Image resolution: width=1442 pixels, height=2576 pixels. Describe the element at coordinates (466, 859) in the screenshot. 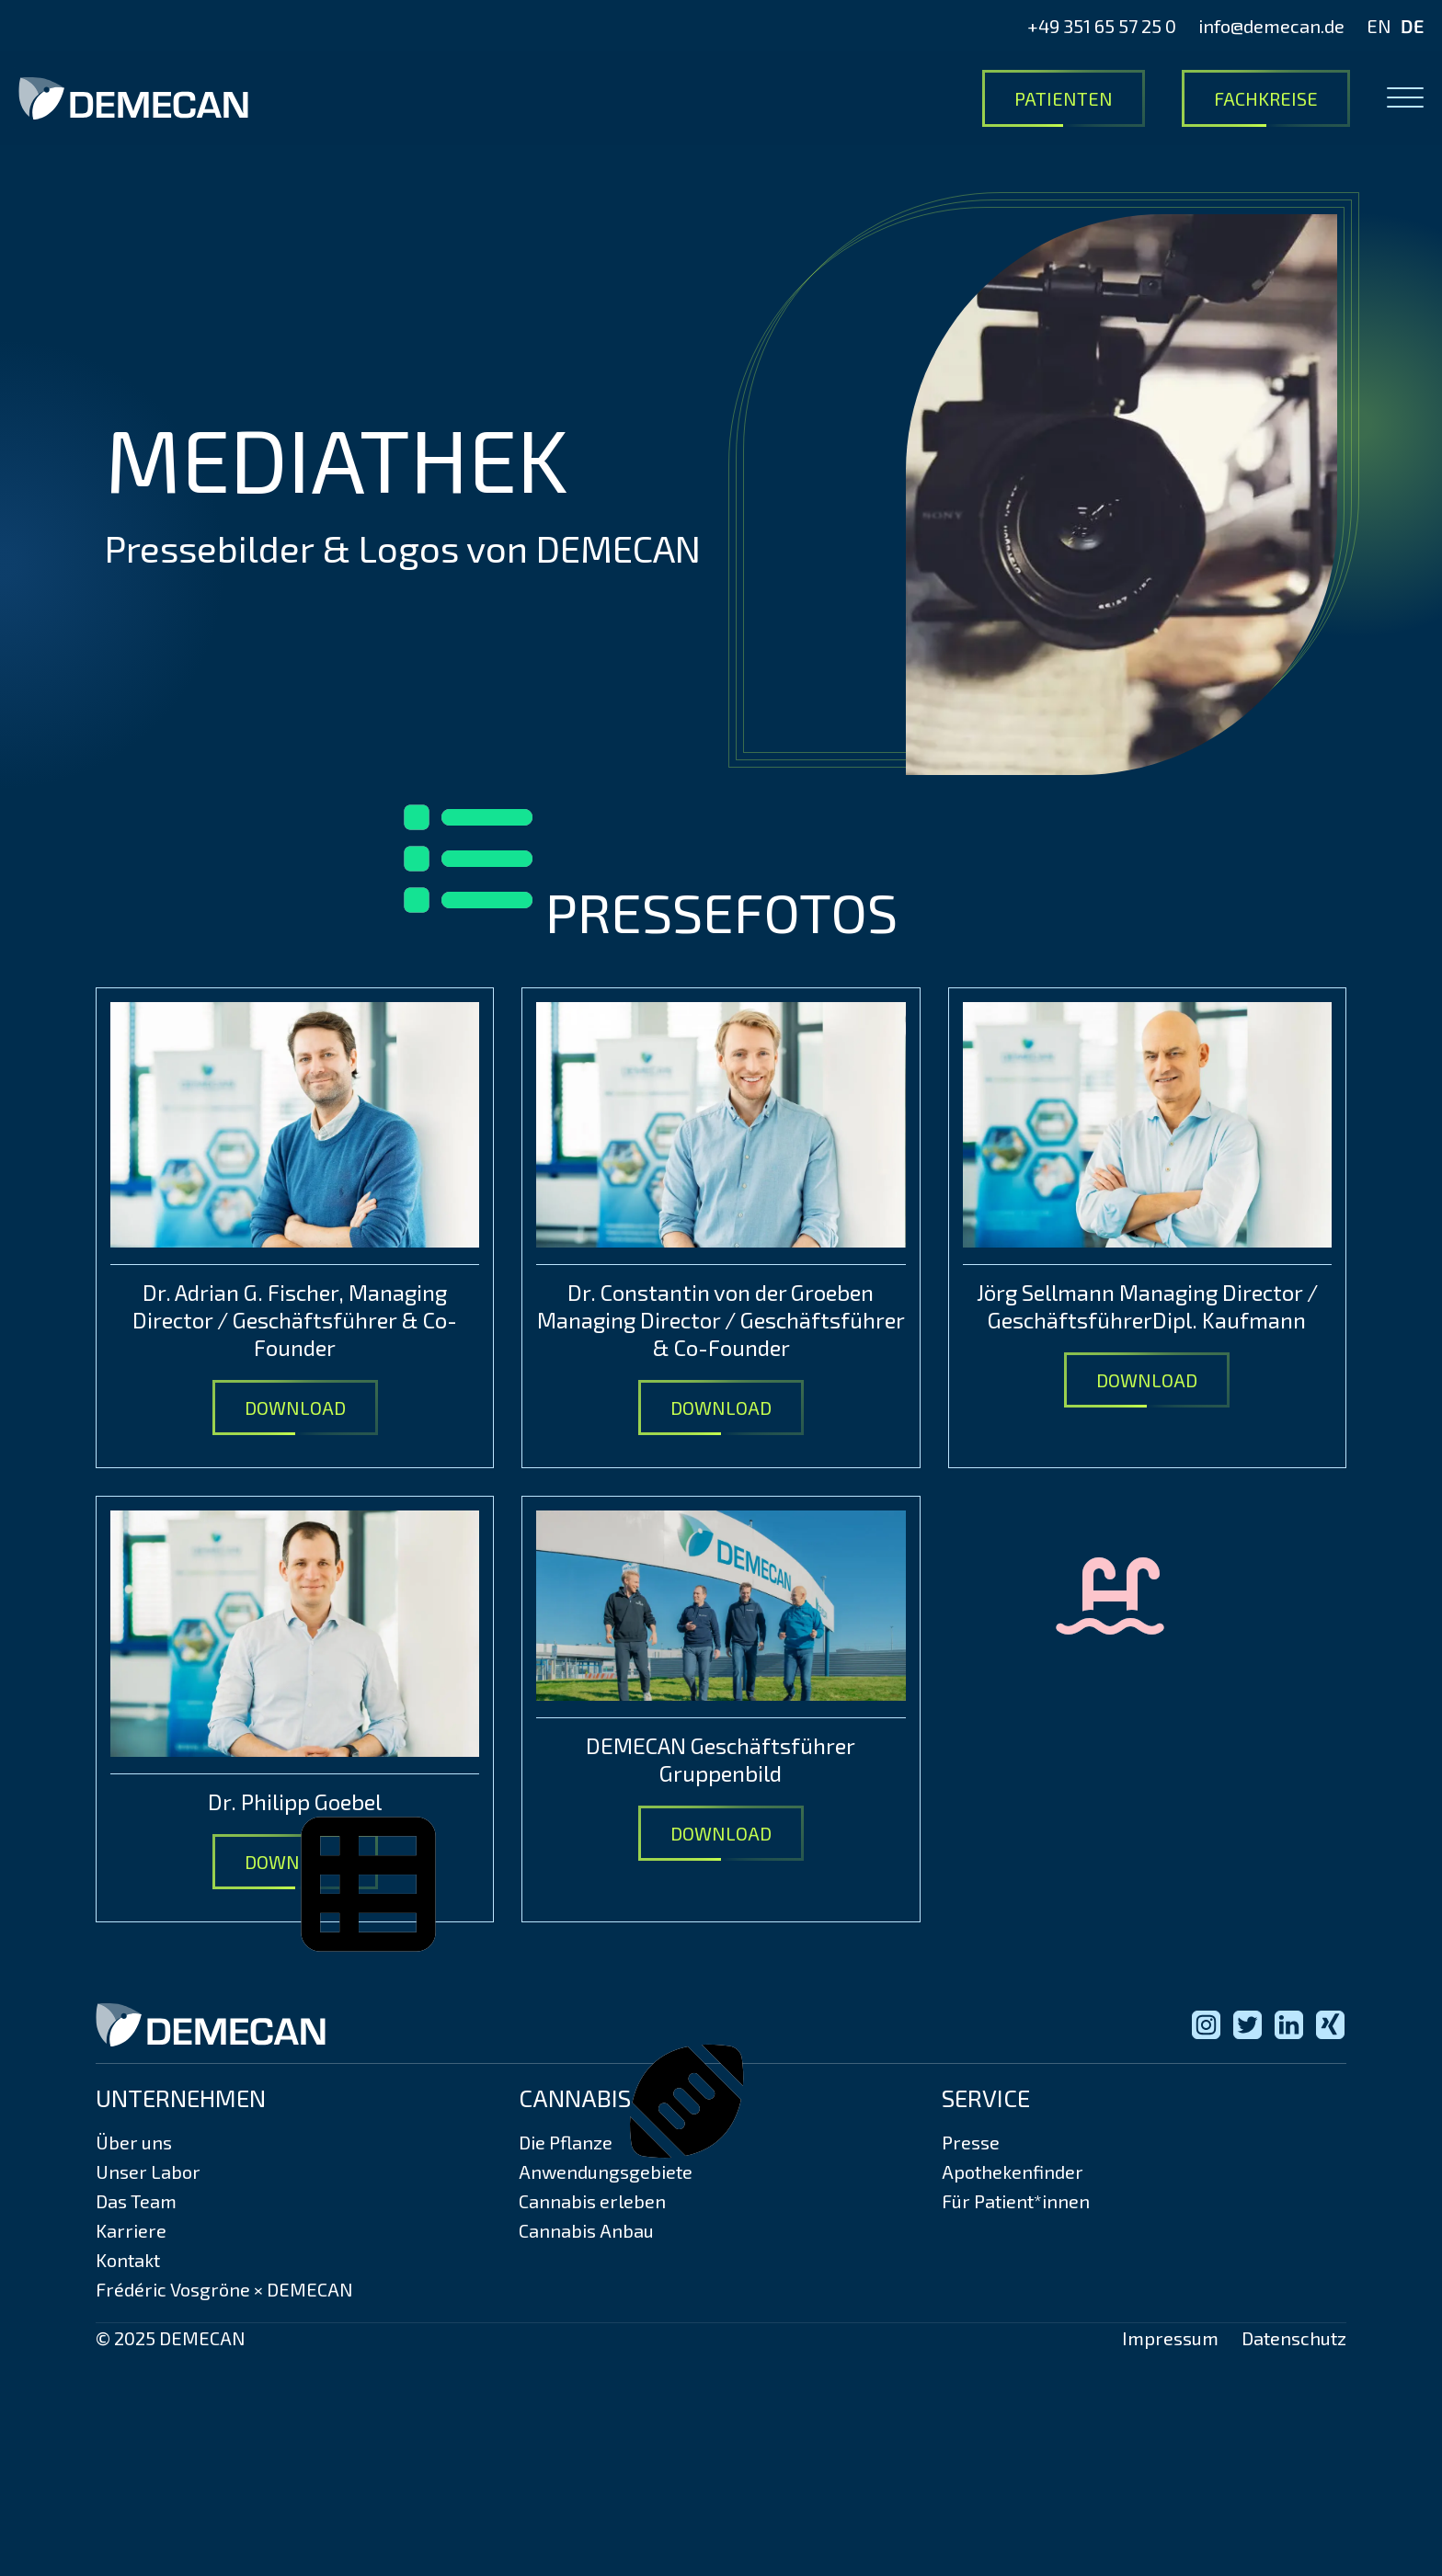

I see `view items in list format` at that location.